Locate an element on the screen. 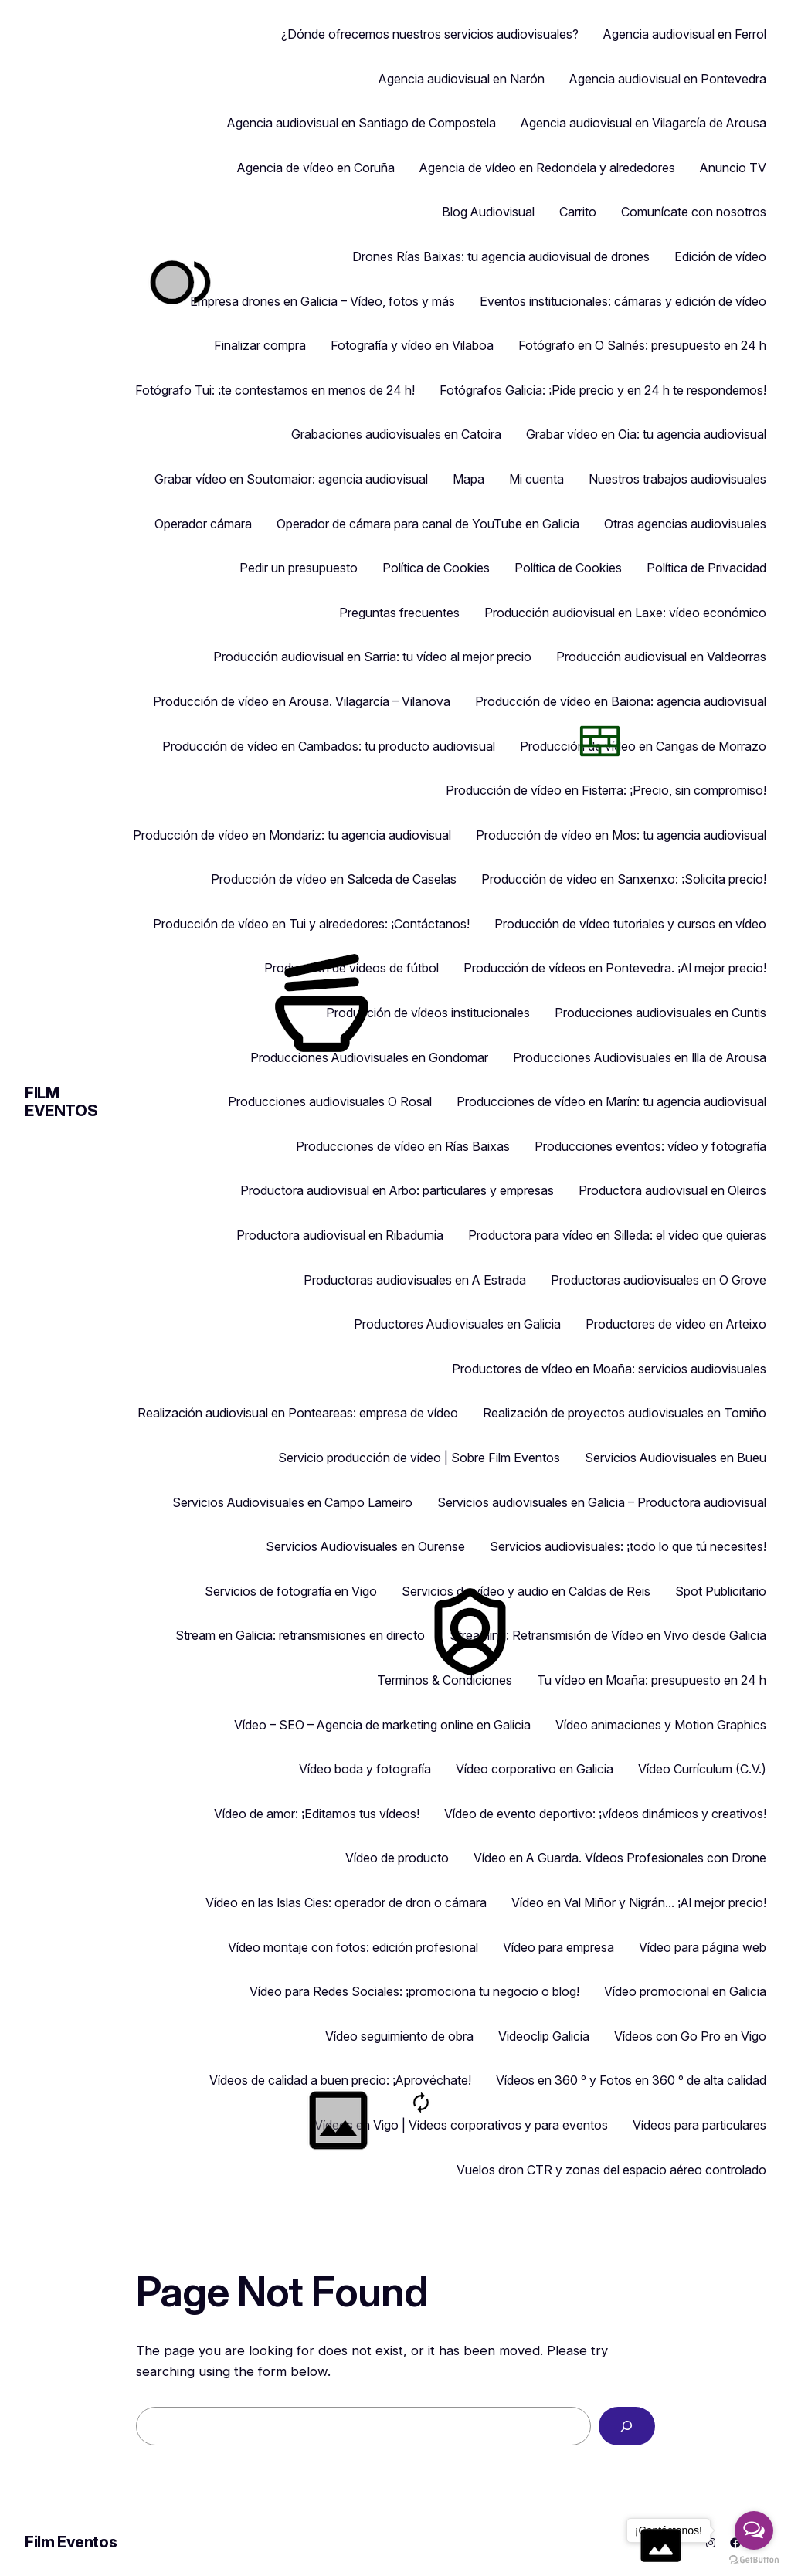 The image size is (791, 2576). view image at actual size is located at coordinates (660, 2545).